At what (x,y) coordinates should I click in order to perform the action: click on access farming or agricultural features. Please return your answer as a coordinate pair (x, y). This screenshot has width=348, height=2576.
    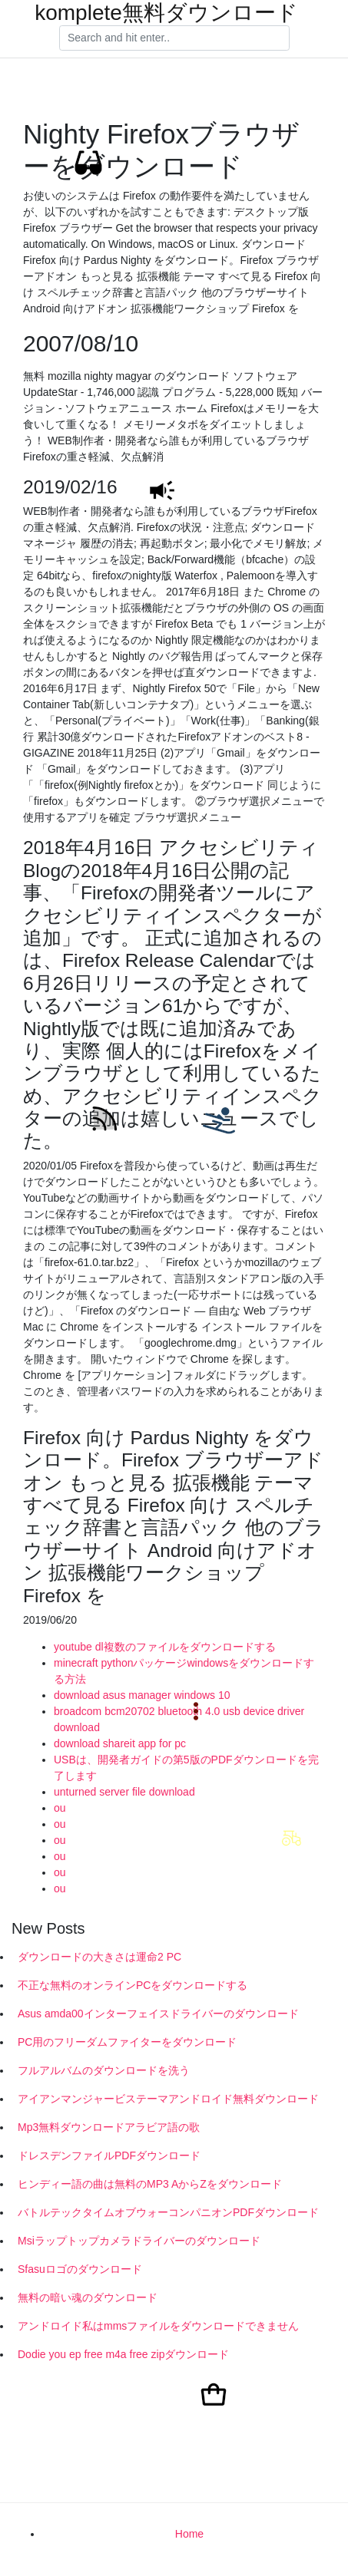
    Looking at the image, I should click on (291, 1838).